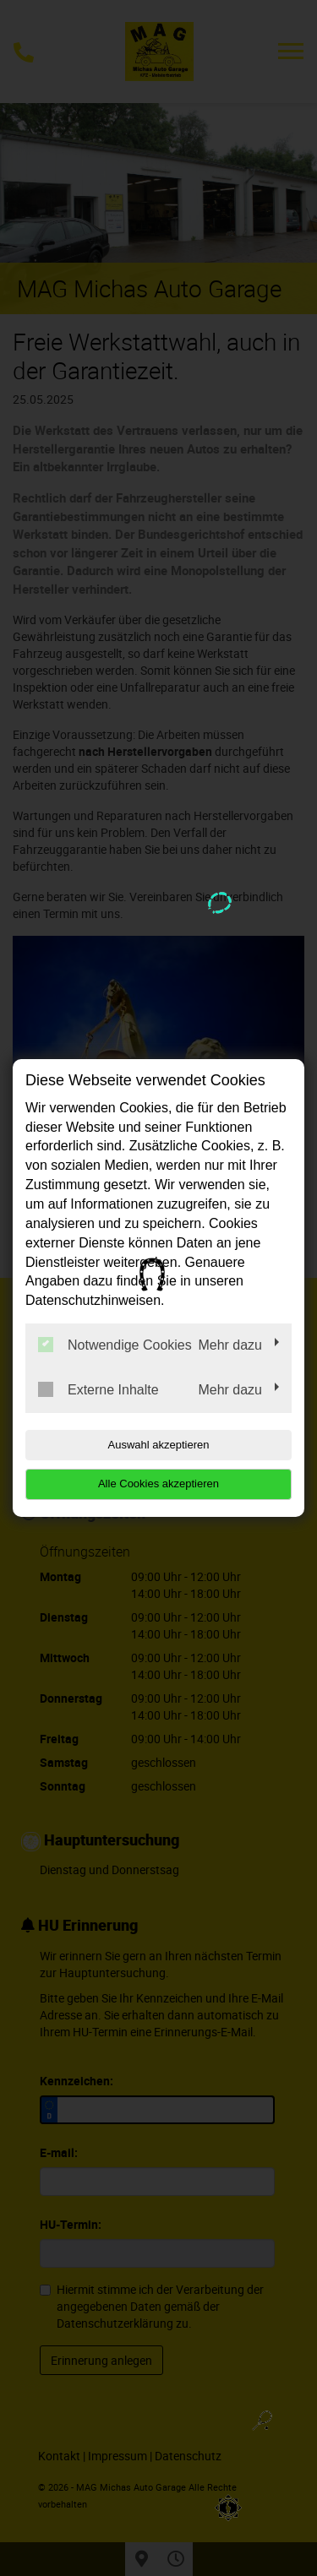 The image size is (317, 2576). What do you see at coordinates (262, 2421) in the screenshot?
I see `access tennis or racket sports games` at bounding box center [262, 2421].